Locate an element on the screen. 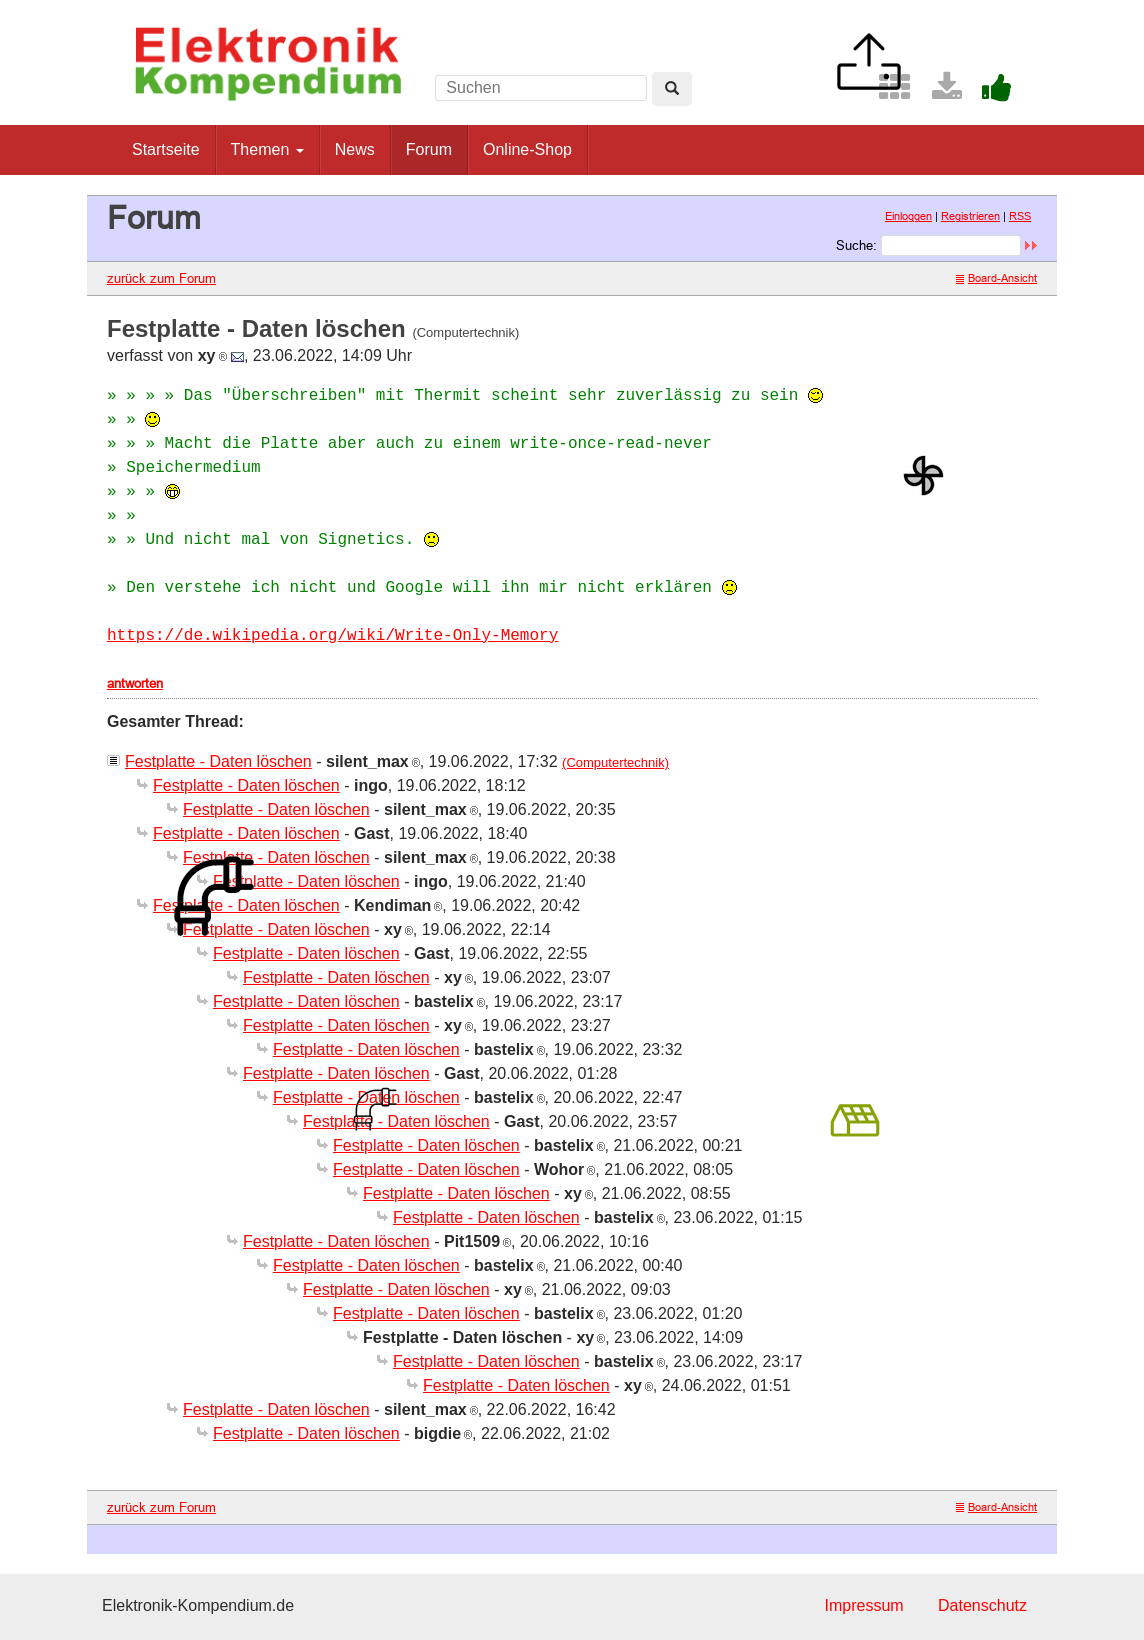  plumbing or pipe system settings is located at coordinates (211, 893).